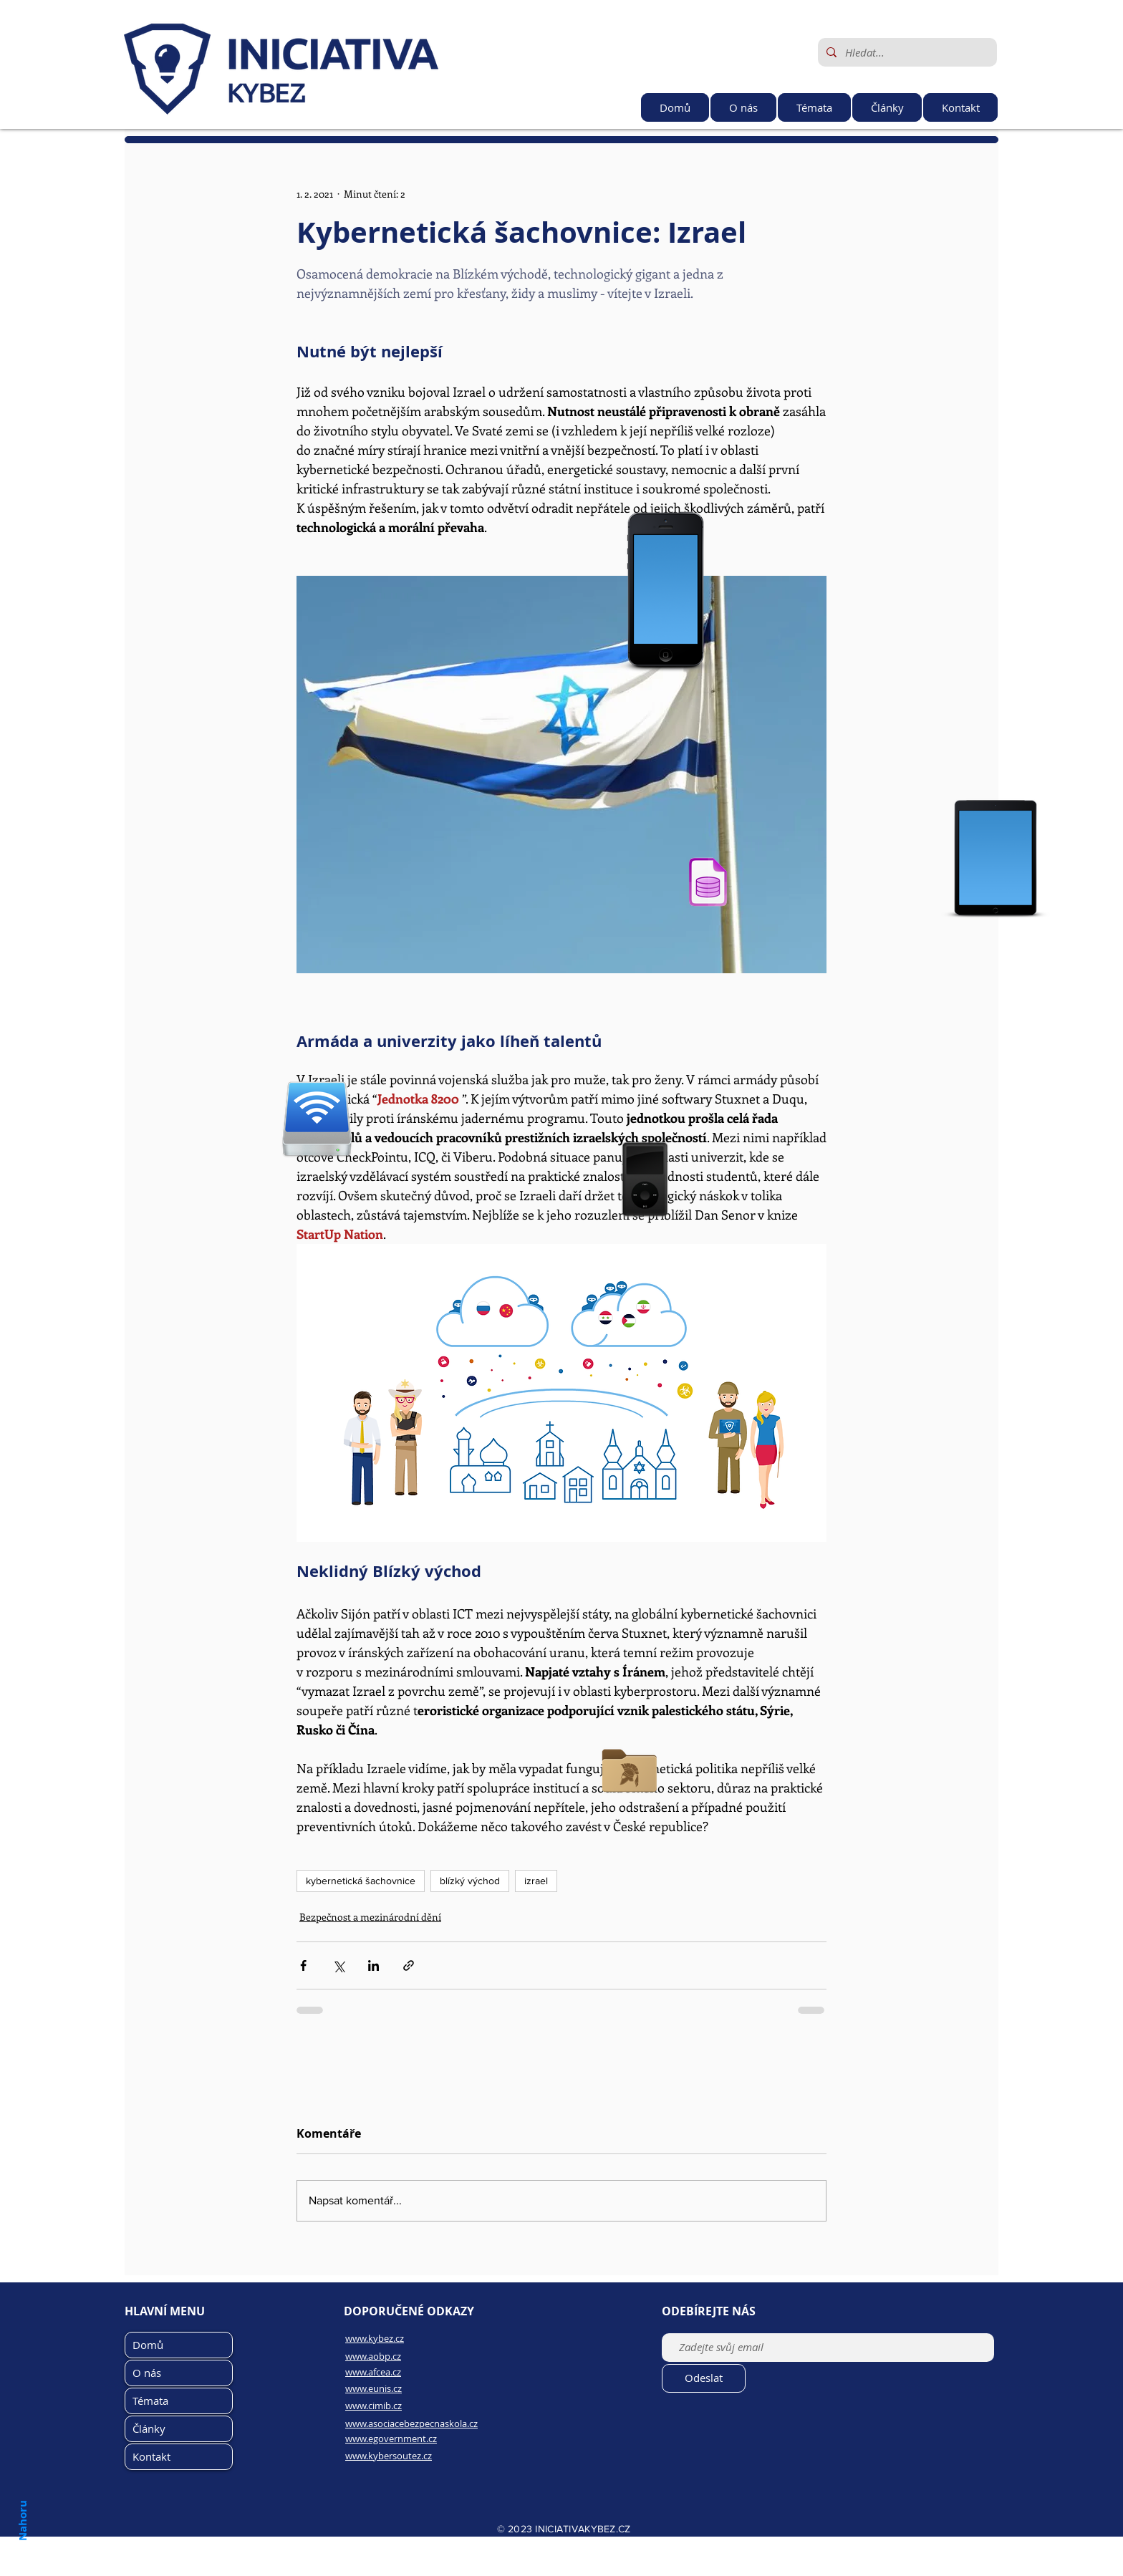 The image size is (1123, 2576). What do you see at coordinates (629, 1772) in the screenshot?
I see `folder containing historical or ancient history files` at bounding box center [629, 1772].